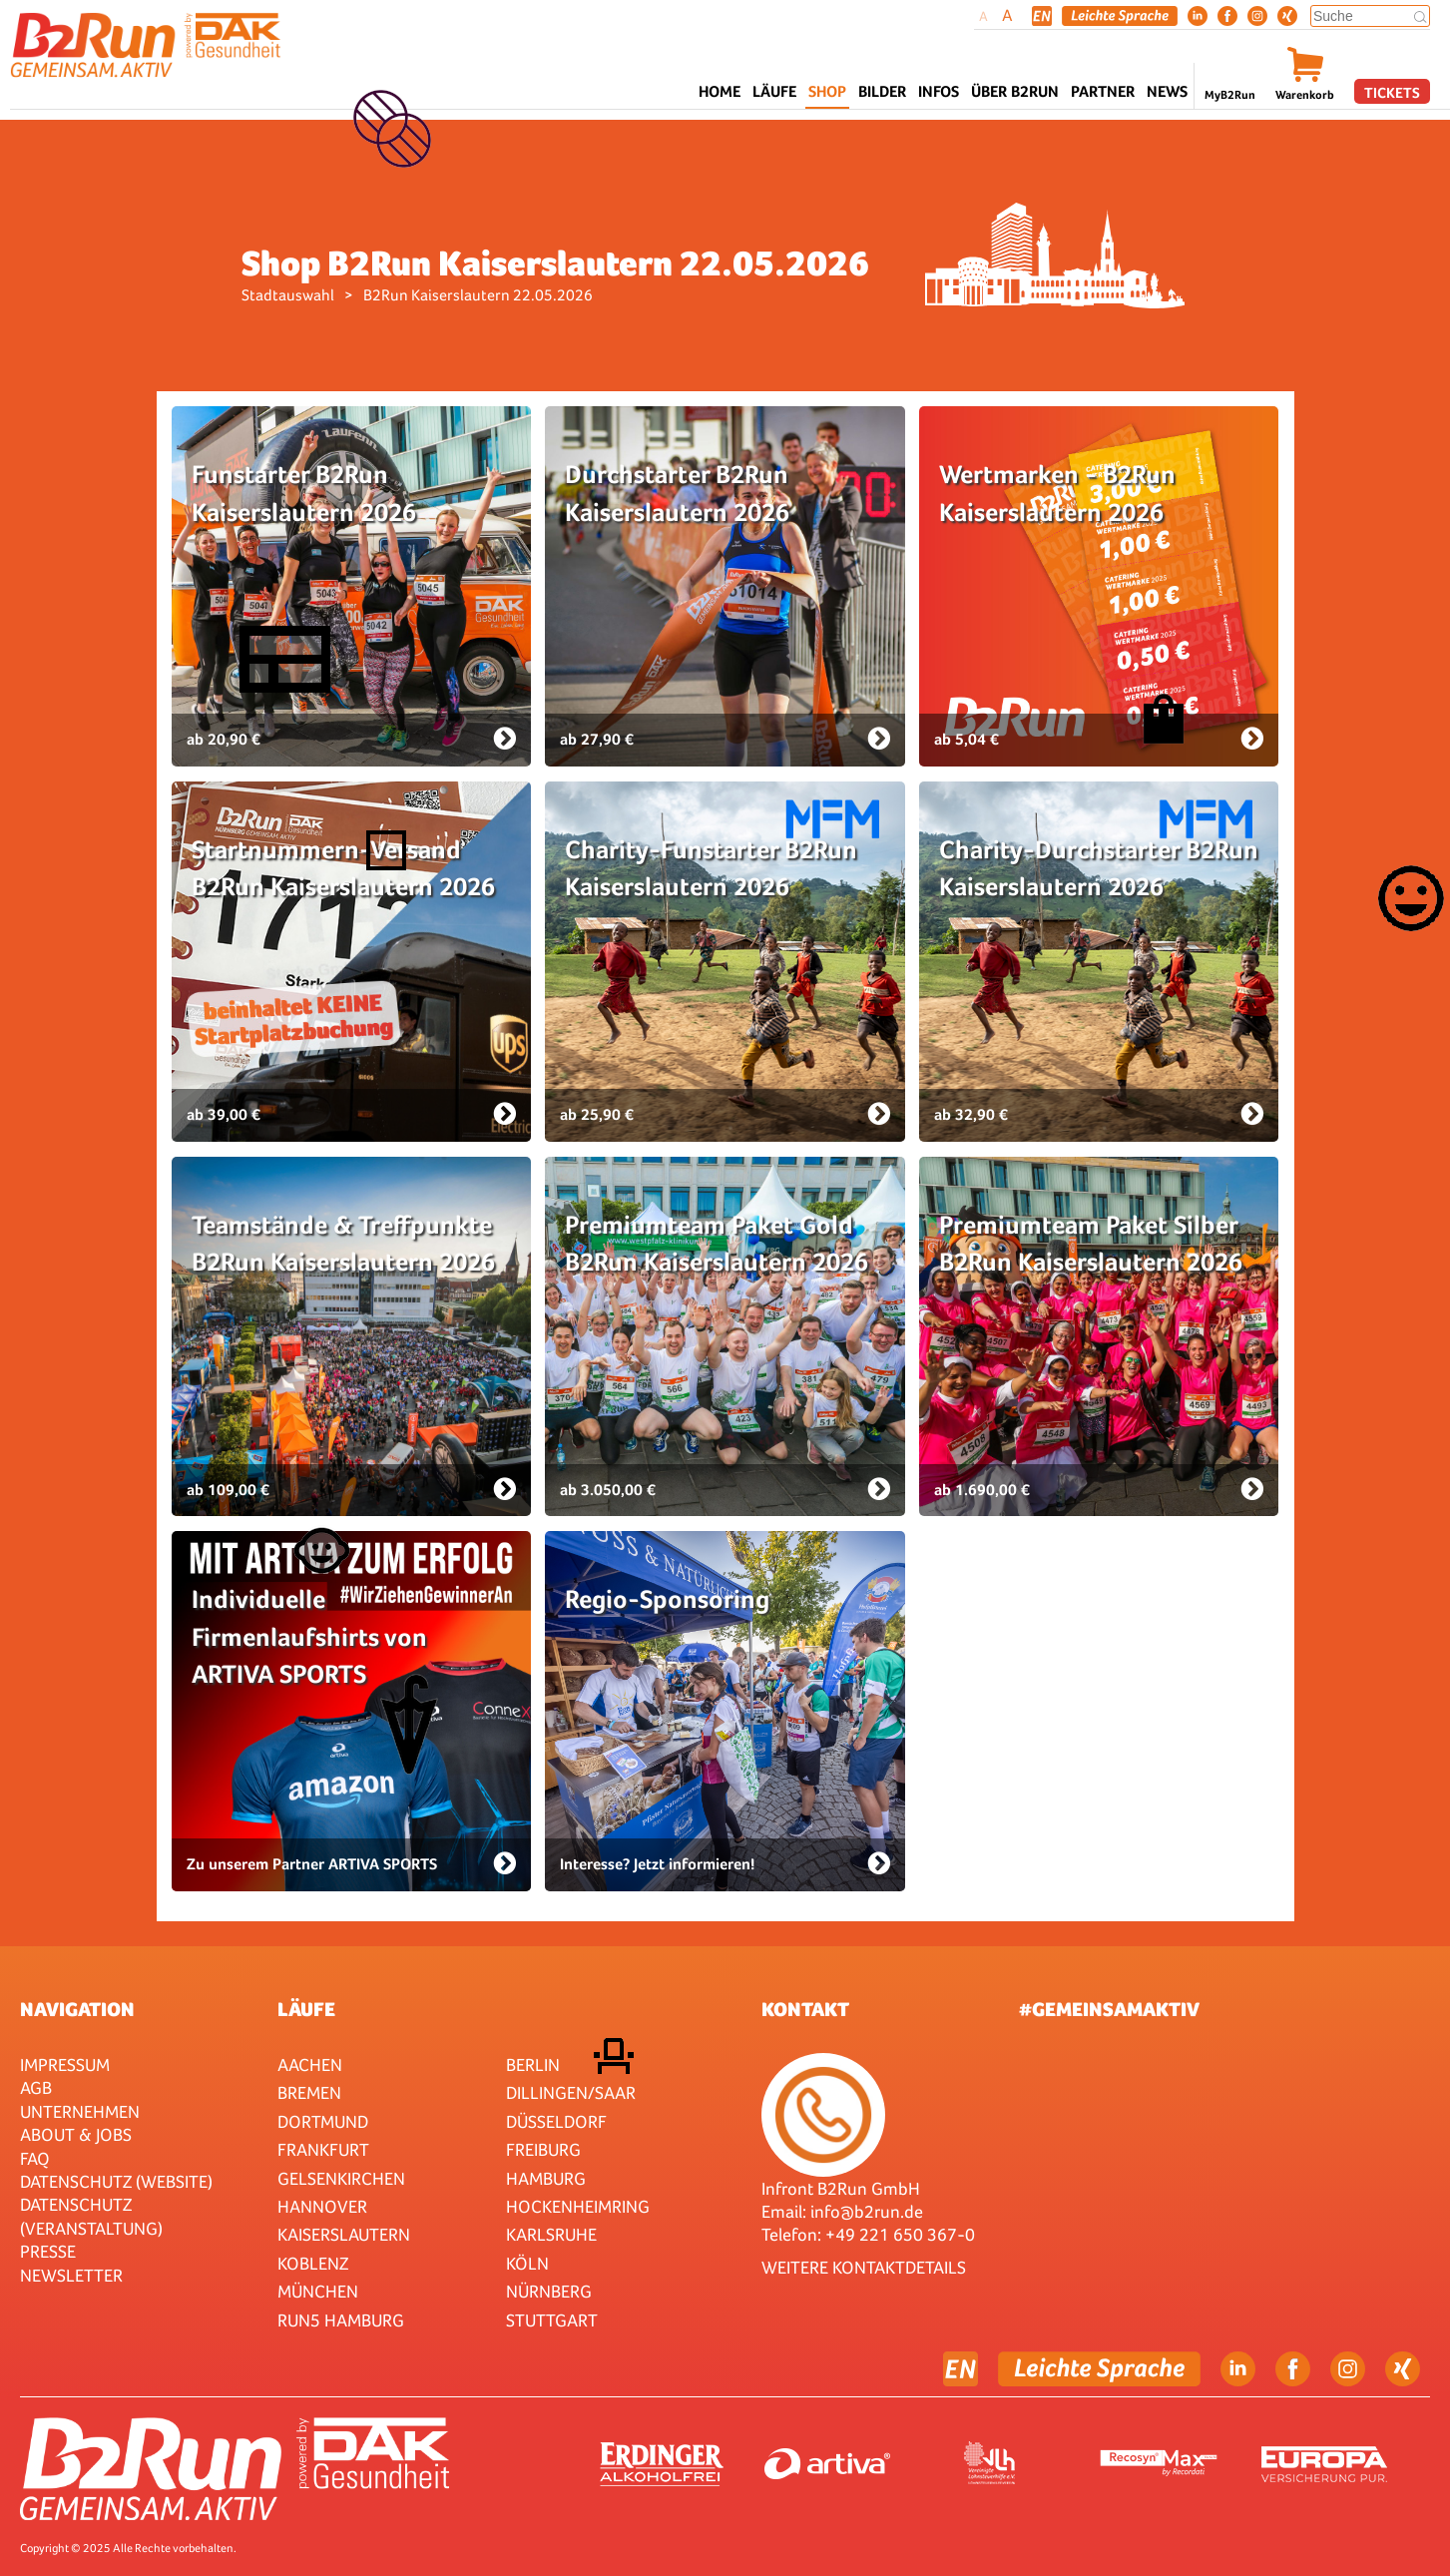 Image resolution: width=1450 pixels, height=2576 pixels. Describe the element at coordinates (282, 659) in the screenshot. I see `switch to compact view layout` at that location.